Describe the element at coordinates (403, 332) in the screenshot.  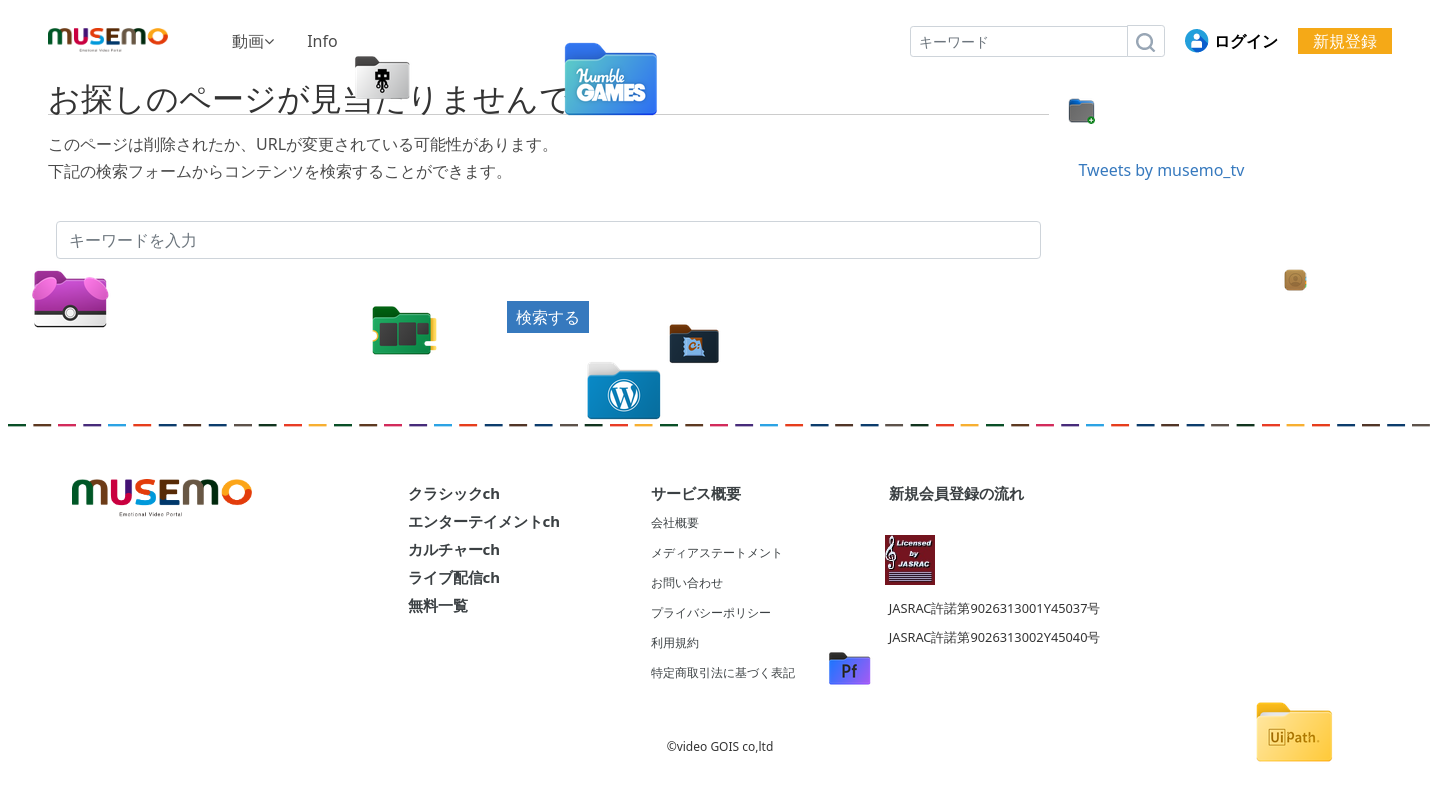
I see `folder containing NVMe SSD storage files` at that location.